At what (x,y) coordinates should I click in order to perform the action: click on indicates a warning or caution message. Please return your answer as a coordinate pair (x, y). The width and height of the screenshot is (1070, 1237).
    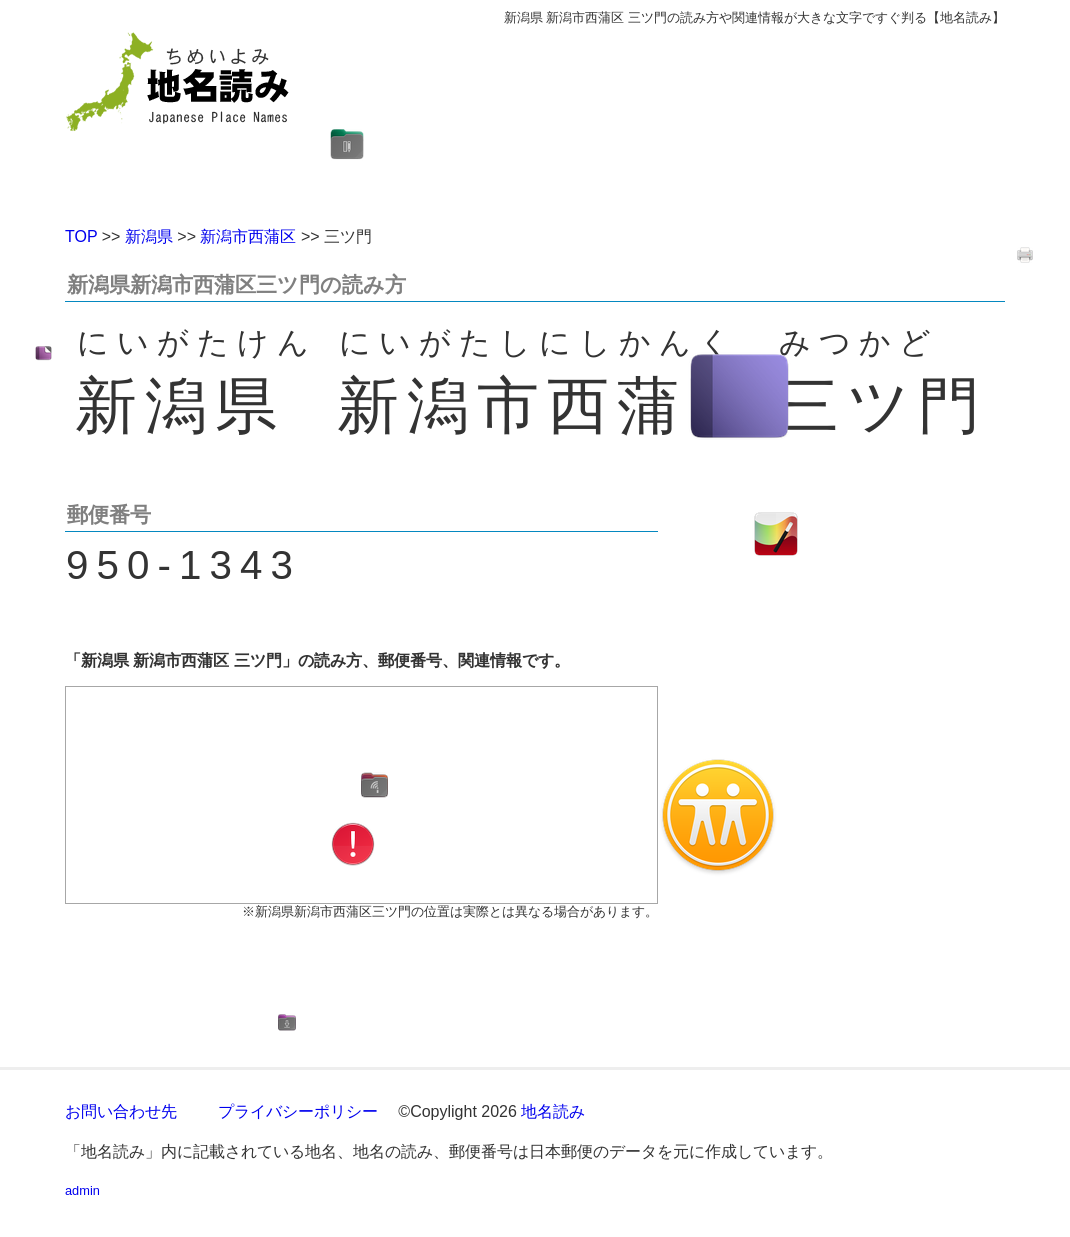
    Looking at the image, I should click on (353, 844).